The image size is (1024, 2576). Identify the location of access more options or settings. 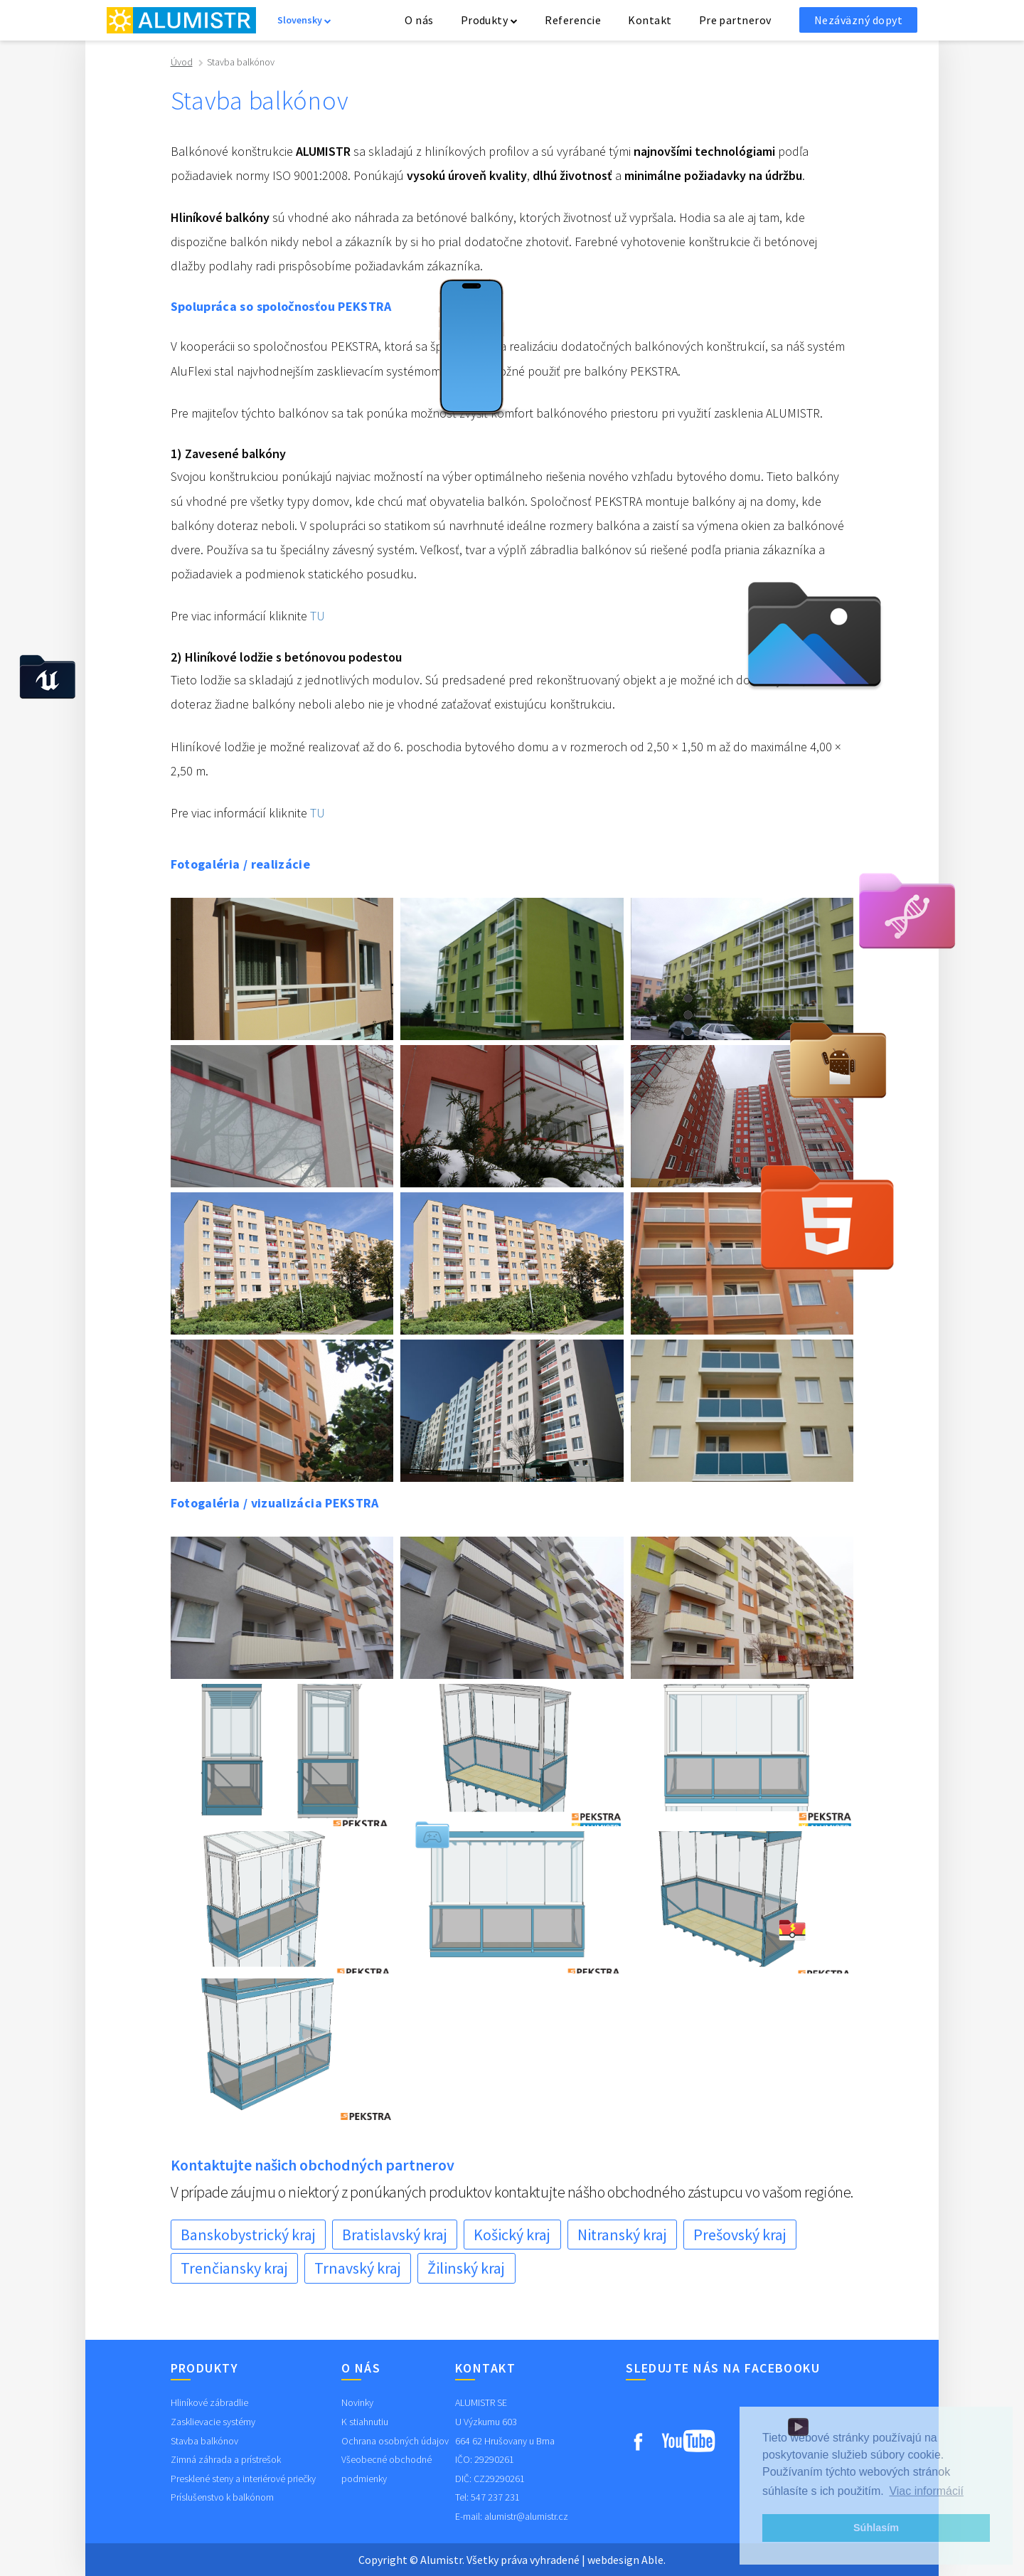
(688, 1014).